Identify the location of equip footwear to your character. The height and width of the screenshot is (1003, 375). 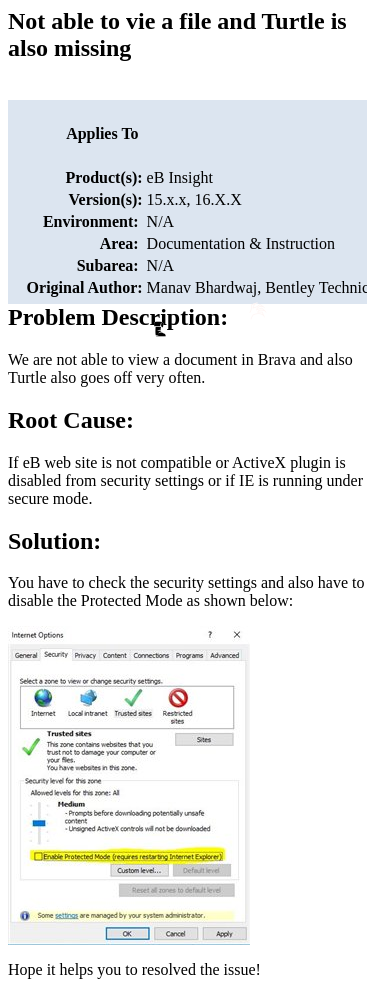
(159, 329).